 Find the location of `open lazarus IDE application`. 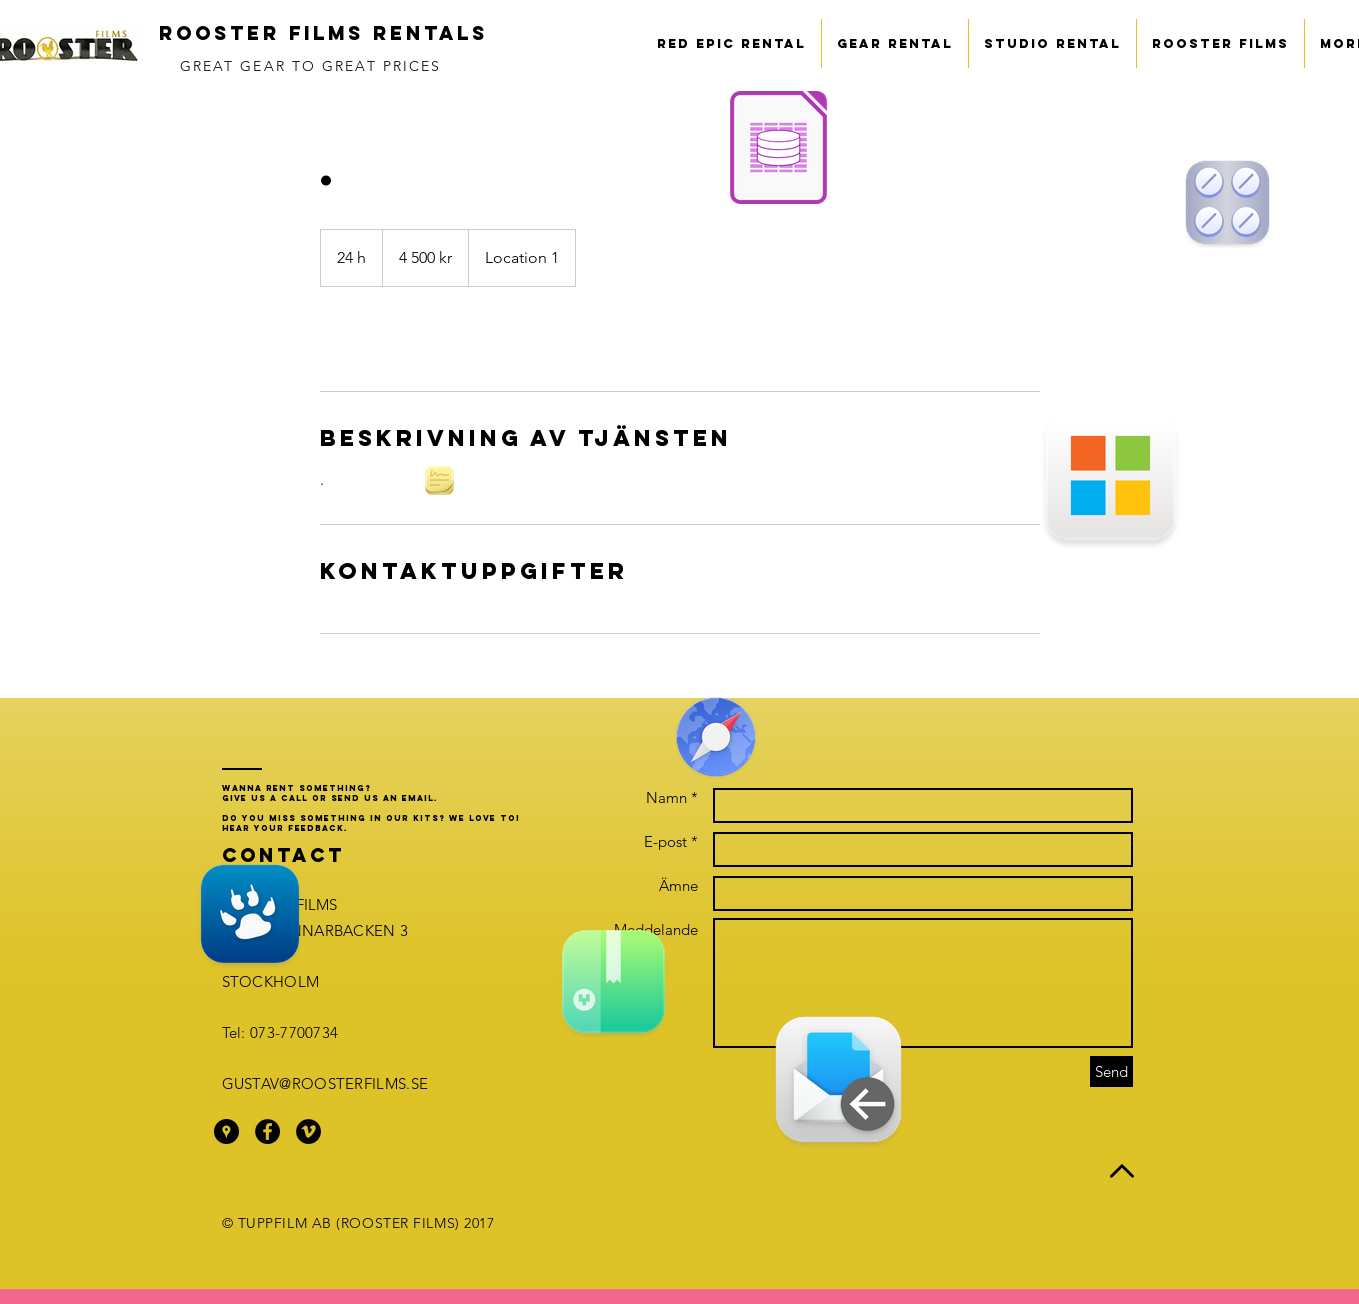

open lazarus IDE application is located at coordinates (250, 914).